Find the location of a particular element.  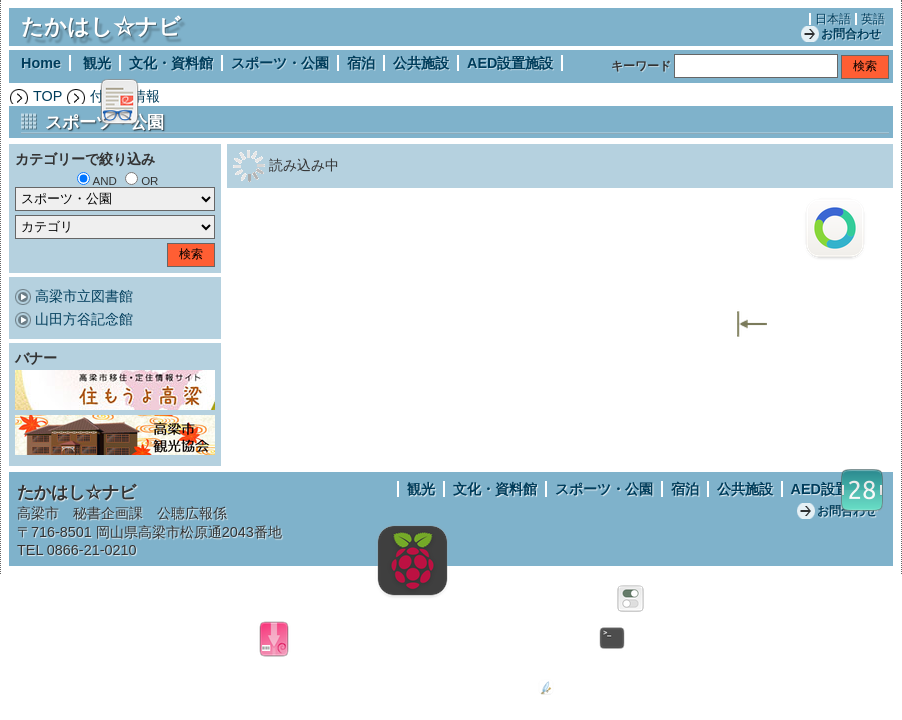

open synergy app for keyboard and mouse sharing is located at coordinates (835, 228).